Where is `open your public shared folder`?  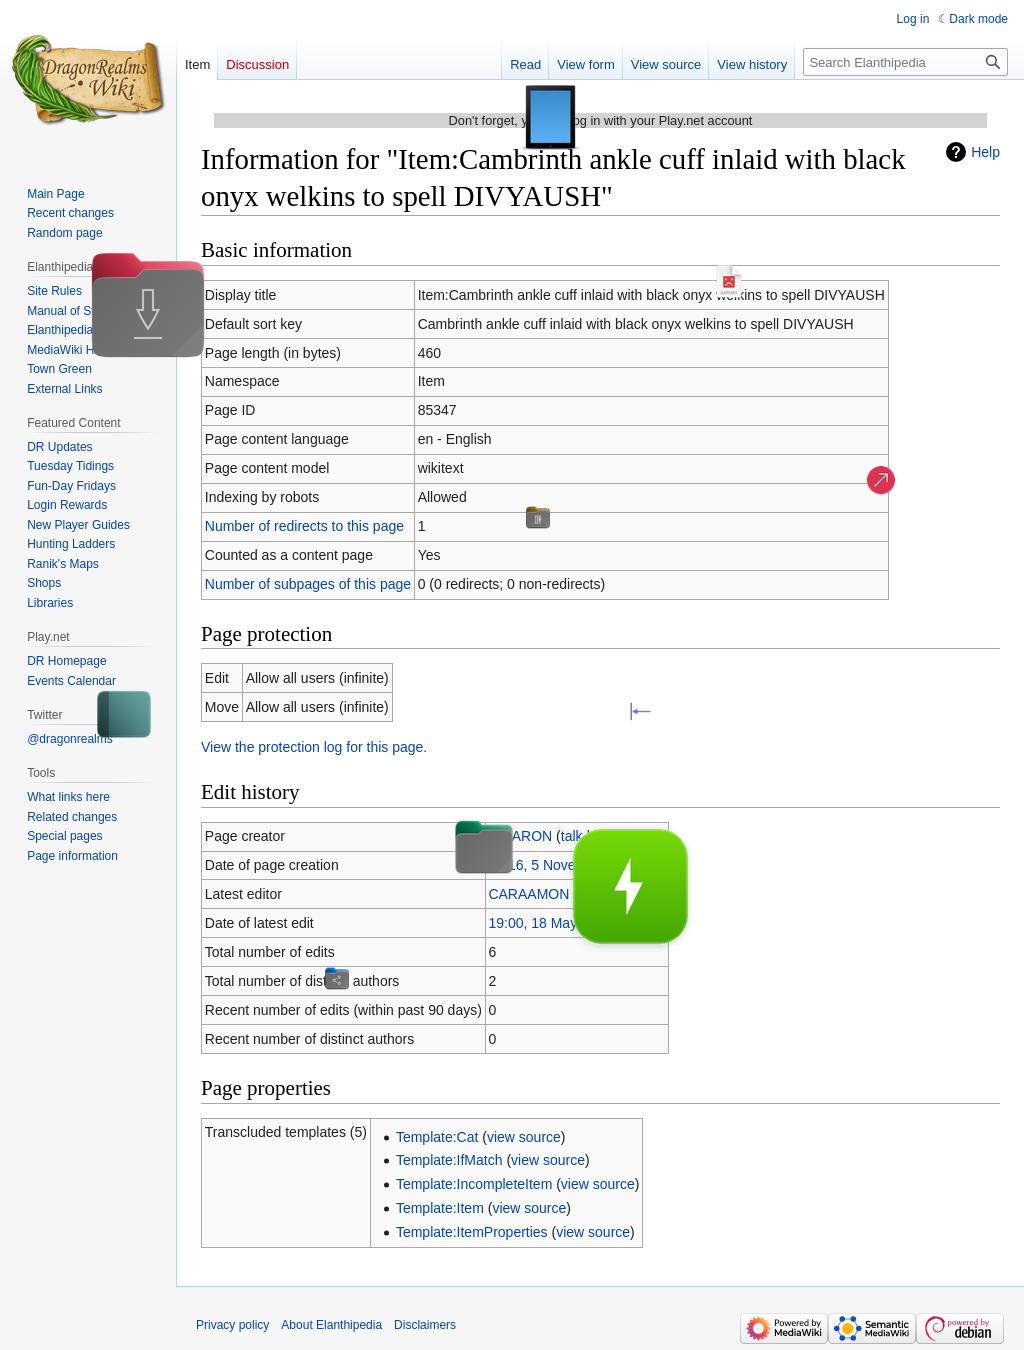
open your public shared folder is located at coordinates (337, 978).